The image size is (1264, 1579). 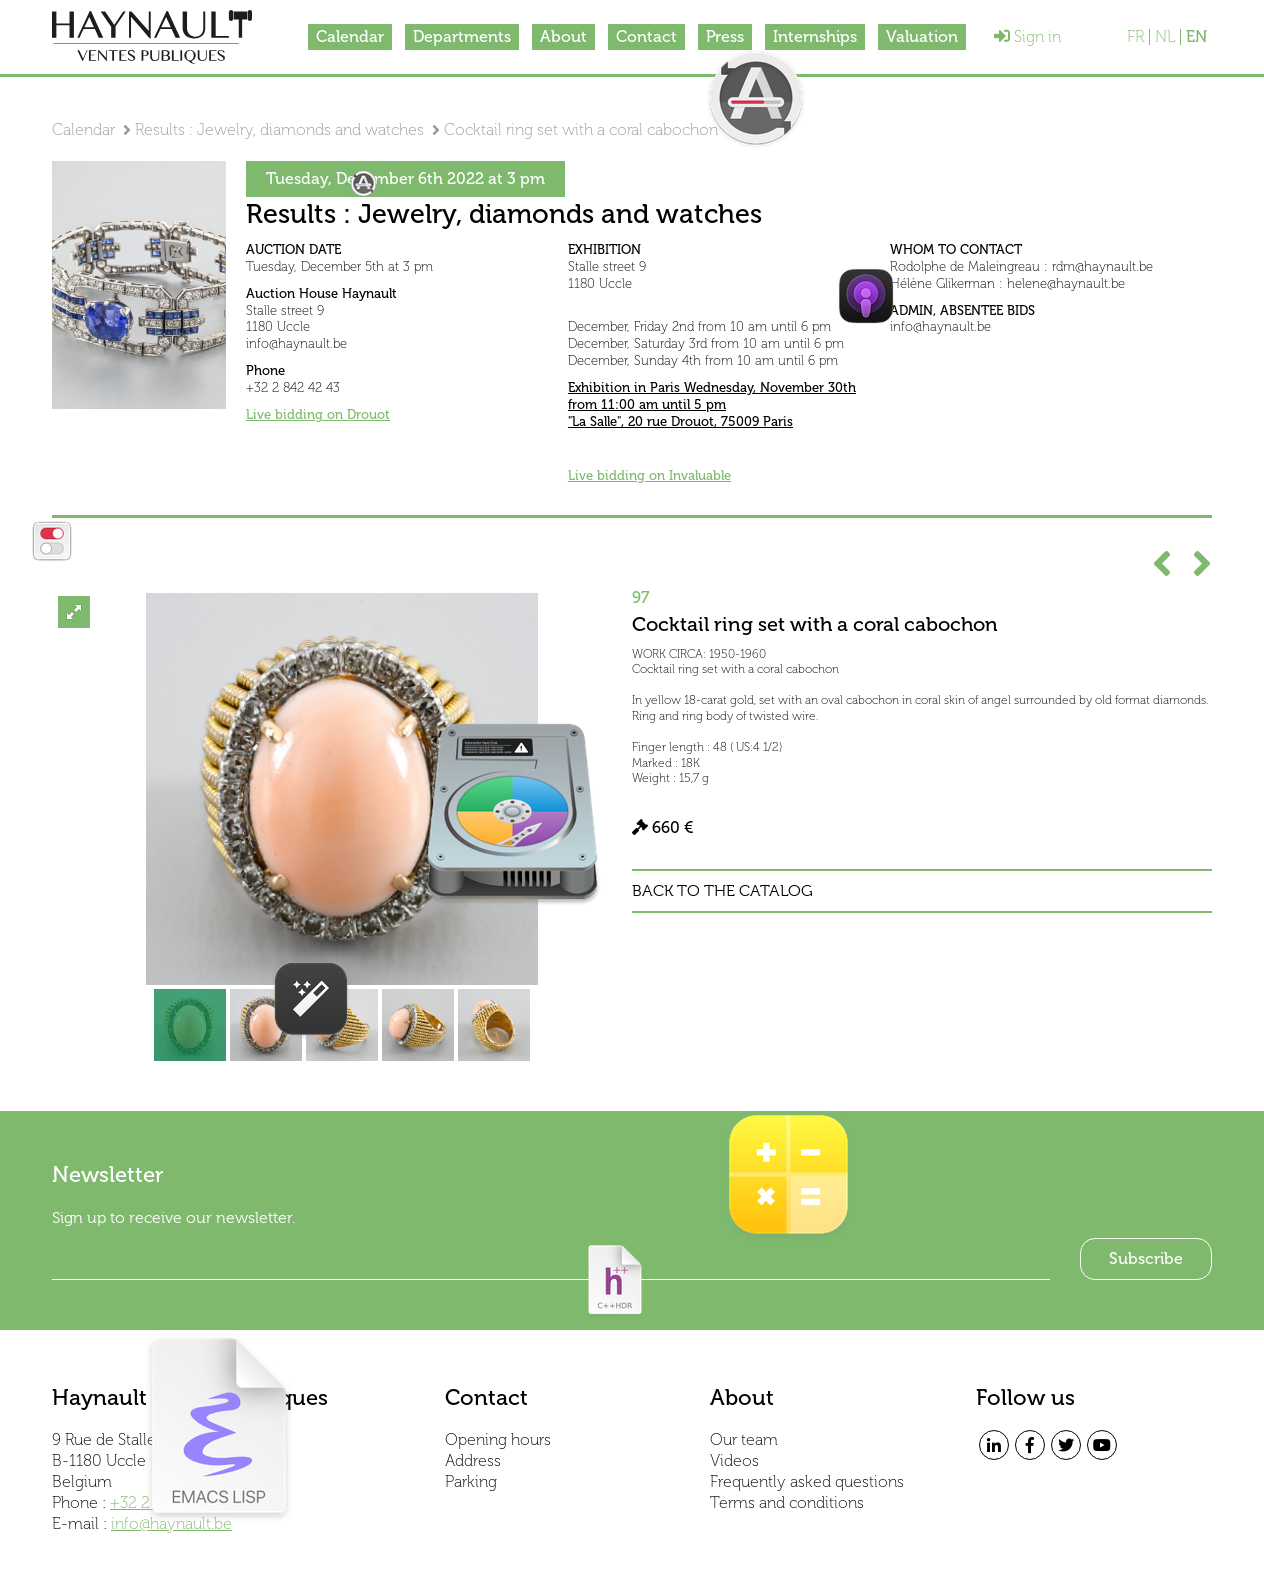 What do you see at coordinates (512, 811) in the screenshot?
I see `view disk partitions on a multi-partition drive` at bounding box center [512, 811].